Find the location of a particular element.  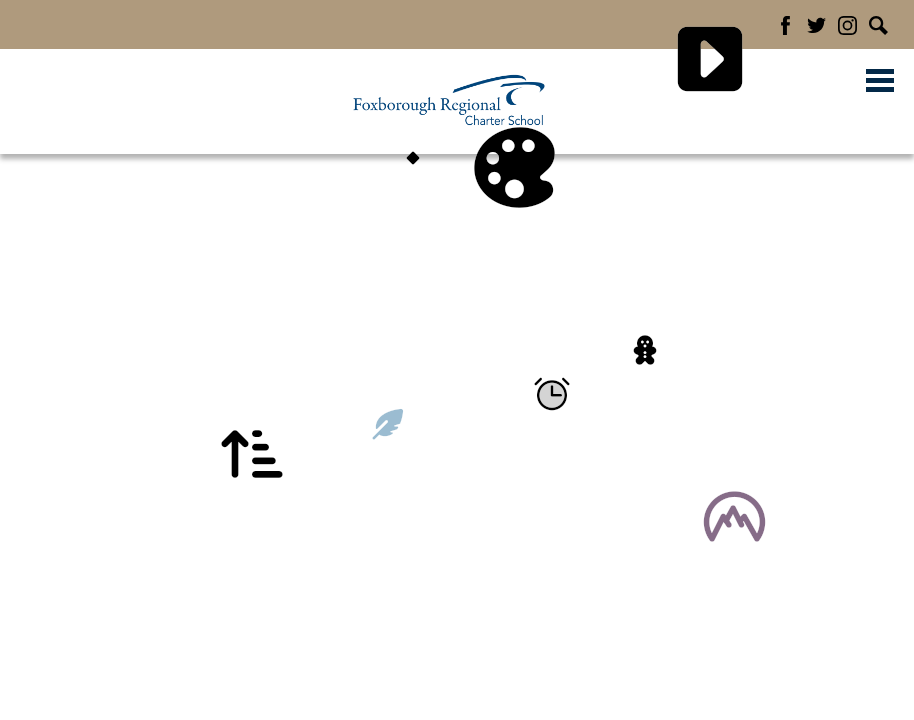

set an alarm or timer is located at coordinates (552, 394).